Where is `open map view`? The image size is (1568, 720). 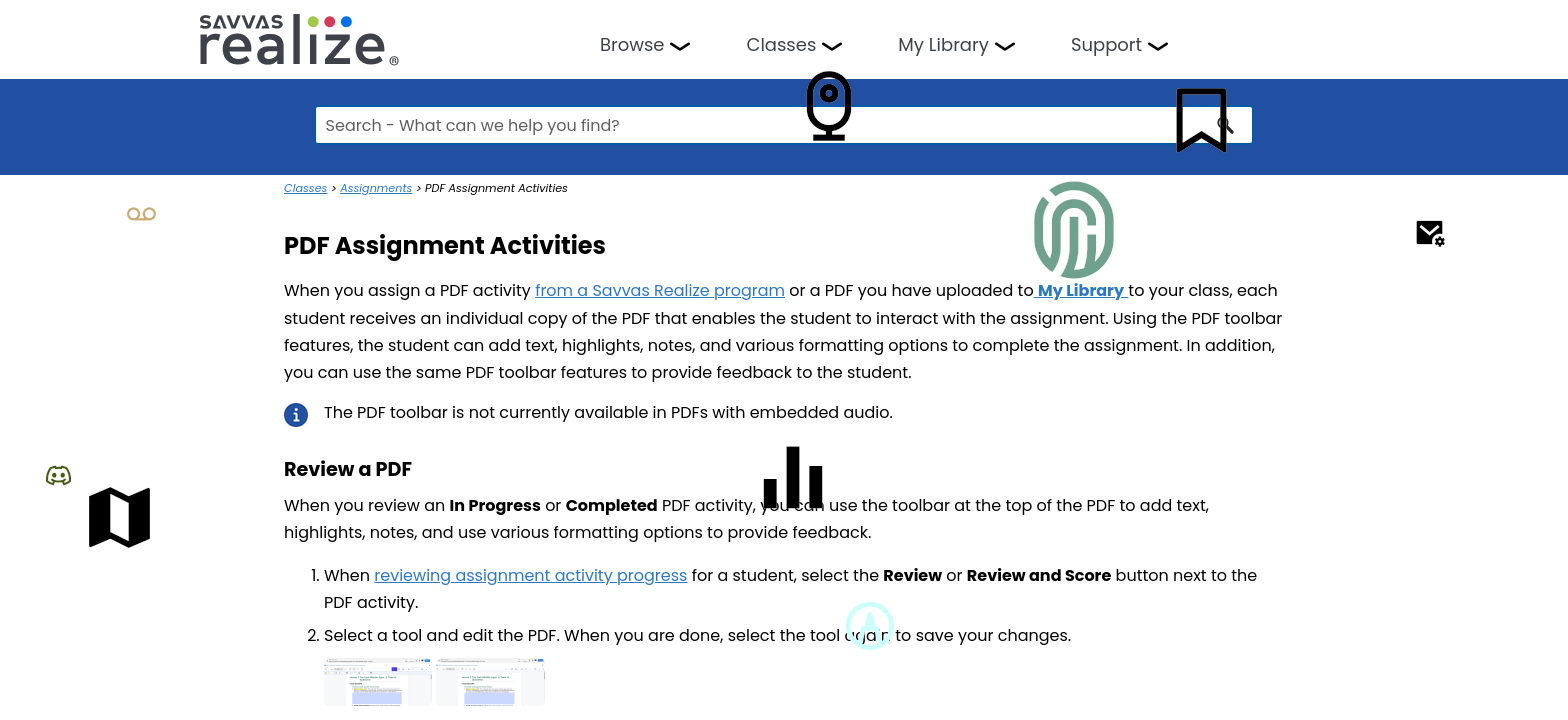 open map view is located at coordinates (119, 517).